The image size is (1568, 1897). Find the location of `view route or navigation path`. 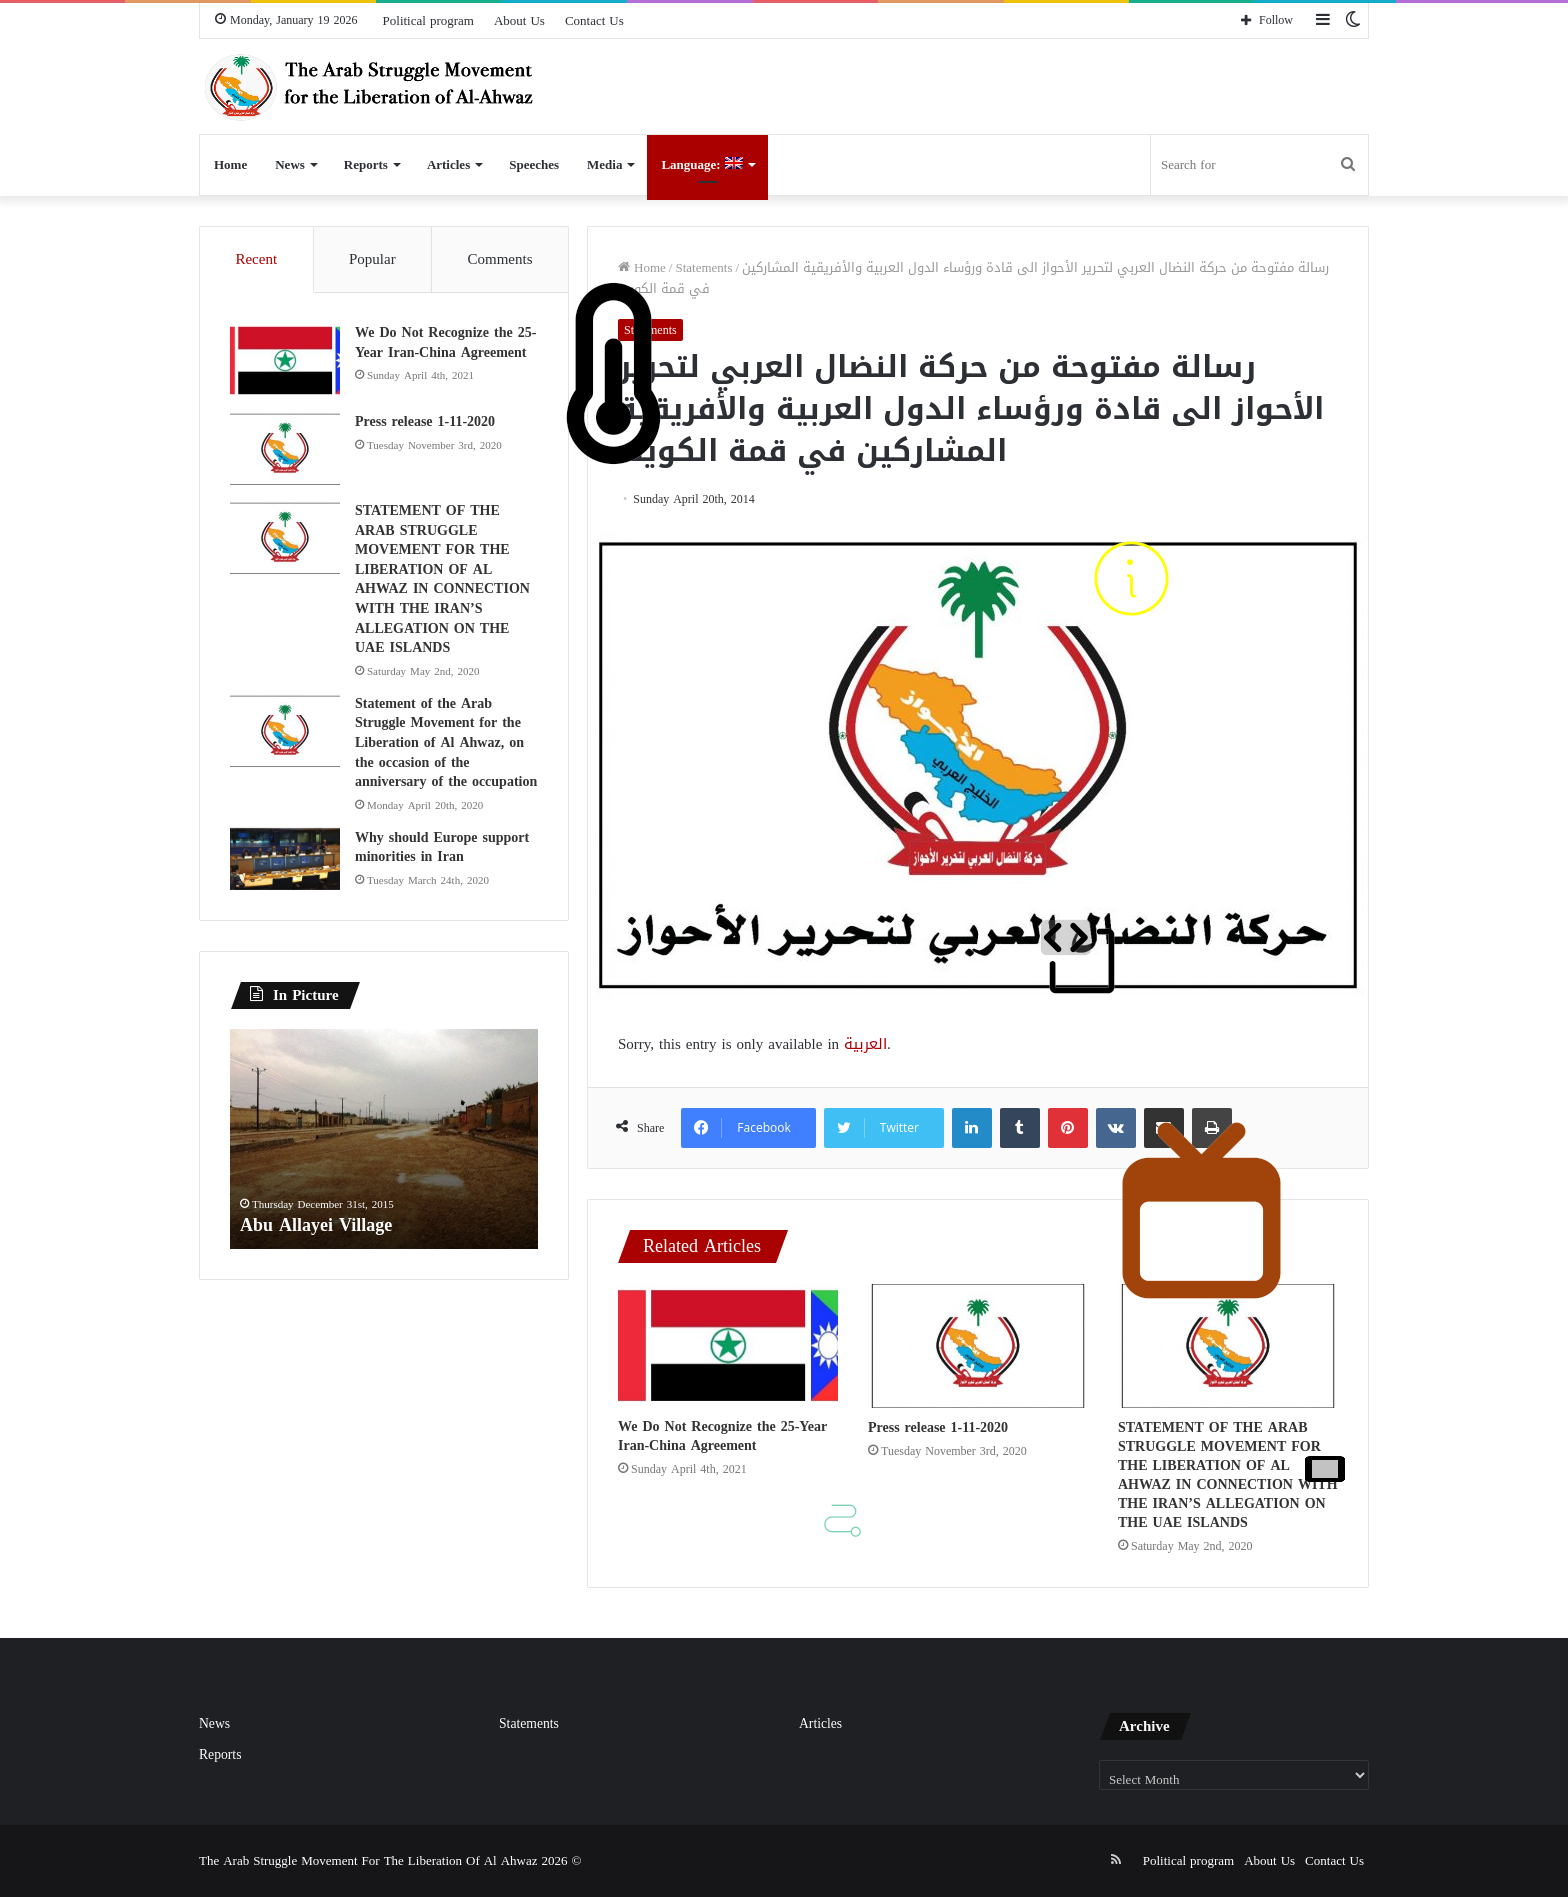

view route or navigation path is located at coordinates (842, 1518).